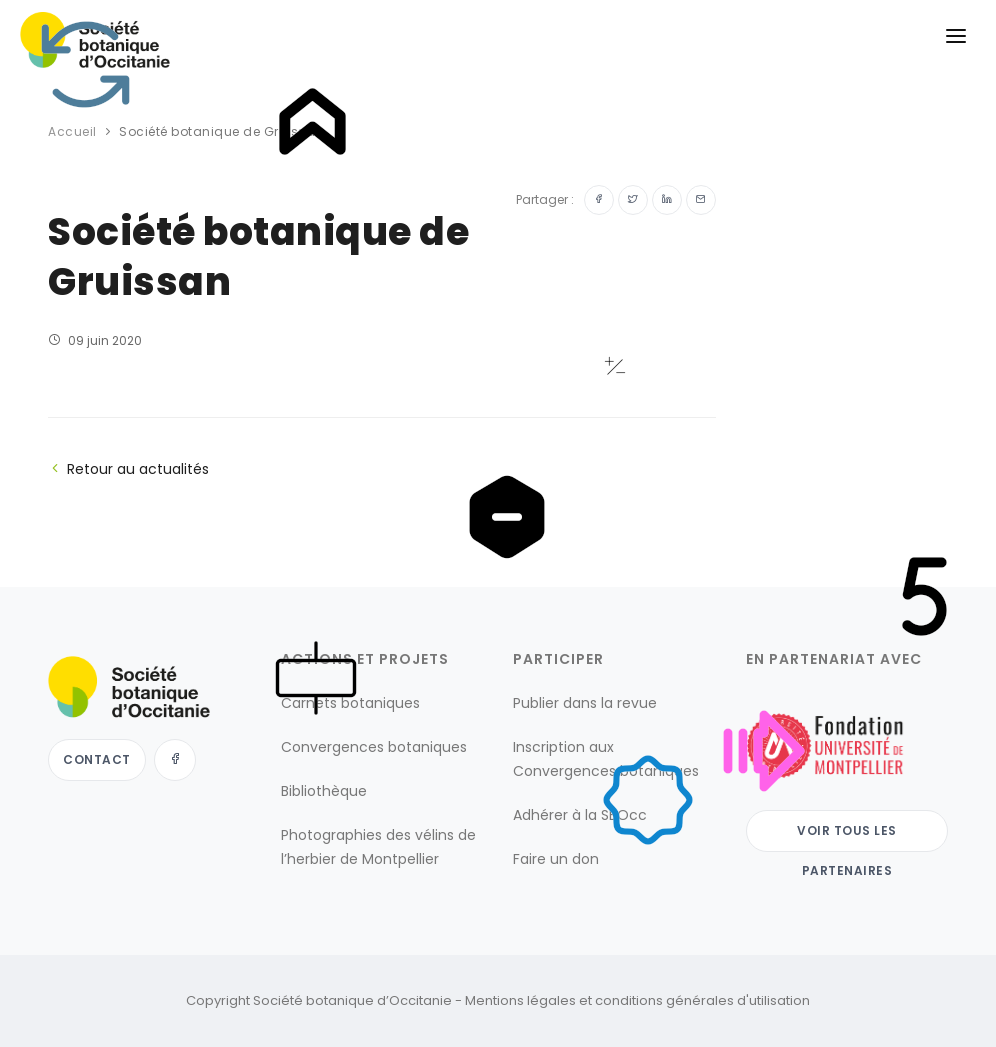 The width and height of the screenshot is (996, 1047). Describe the element at coordinates (312, 121) in the screenshot. I see `move item up in a list` at that location.